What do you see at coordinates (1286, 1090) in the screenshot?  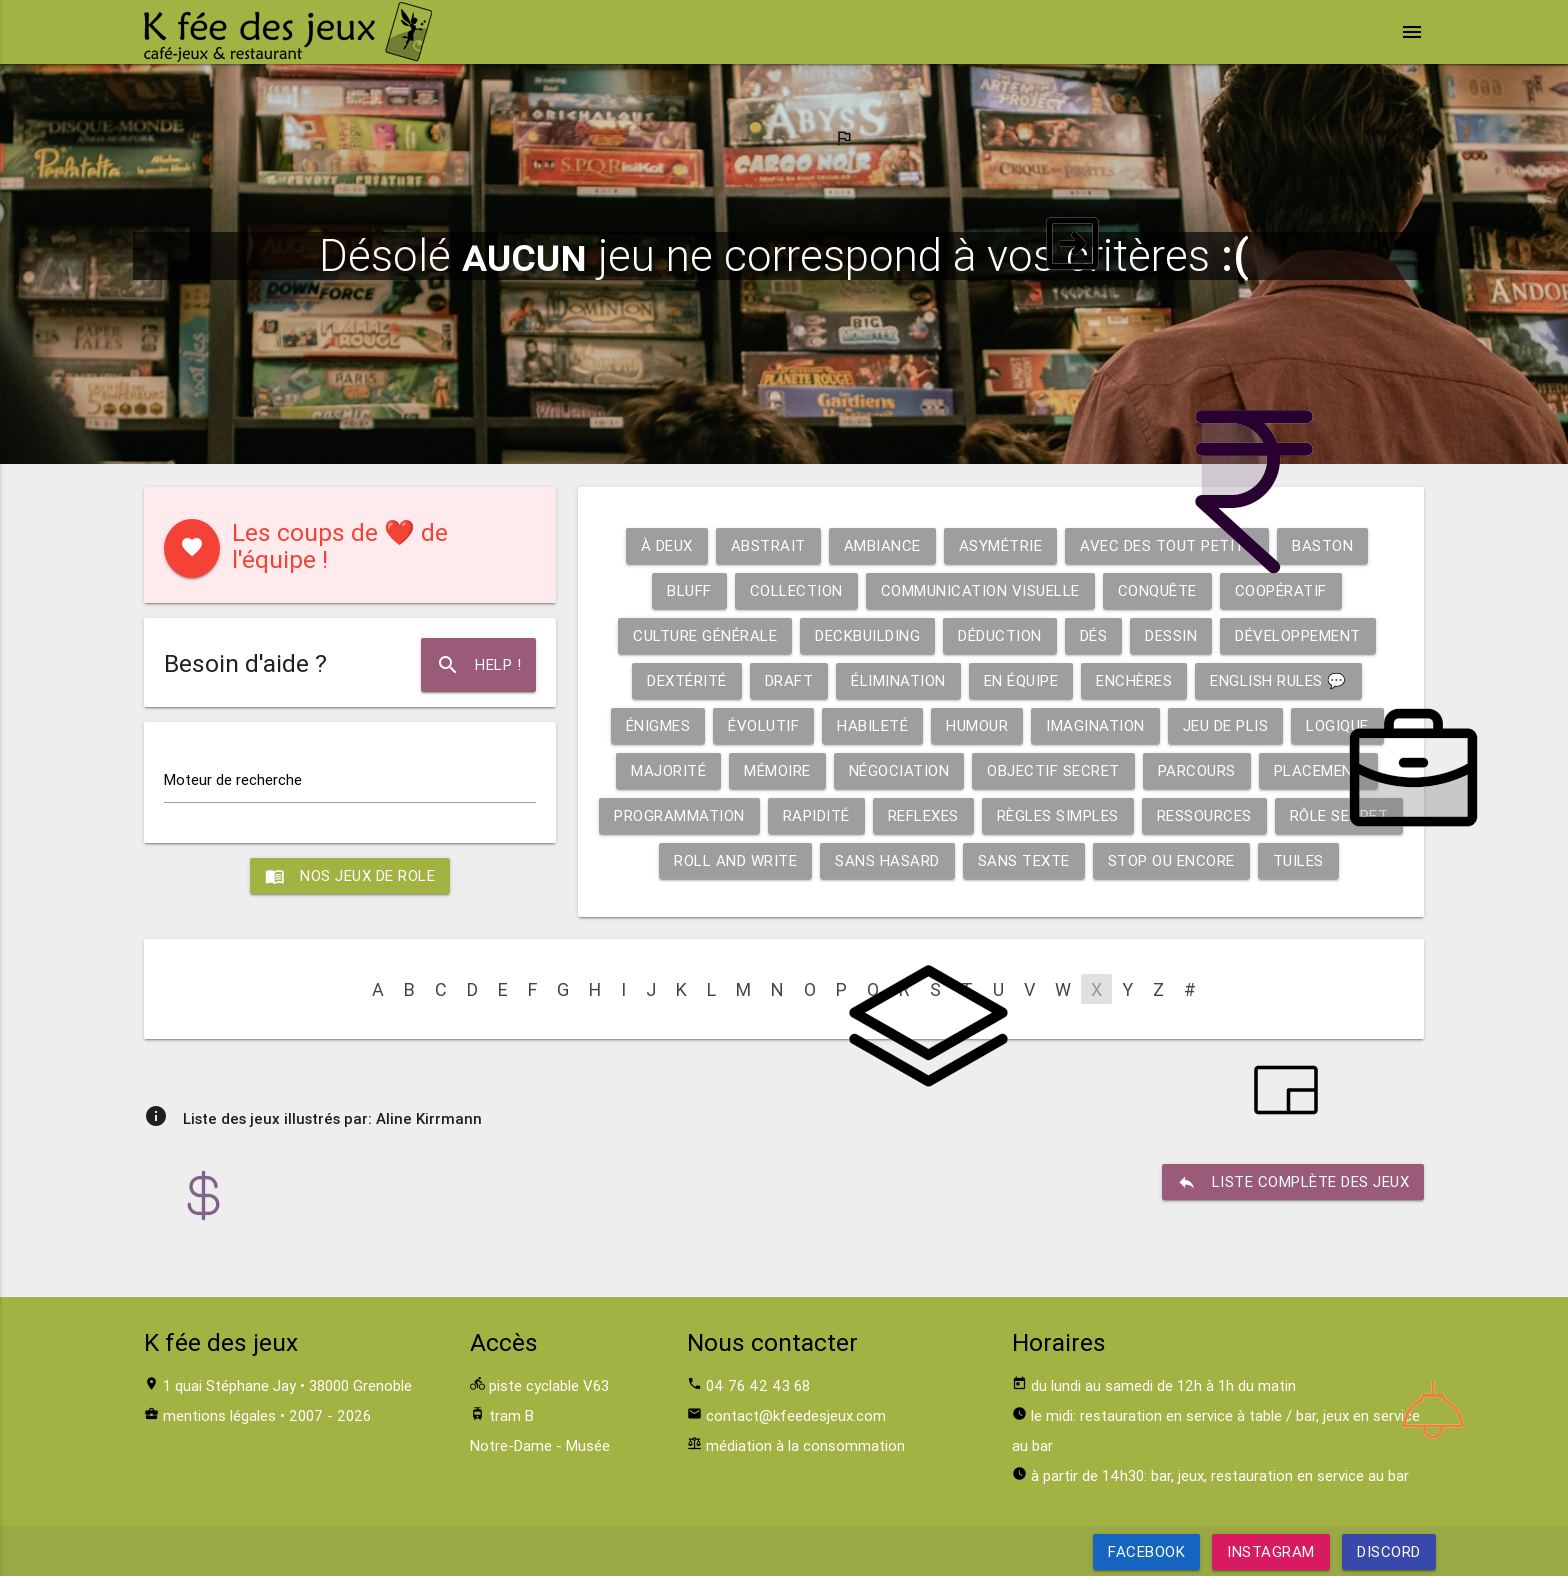 I see `enable picture-in-picture mode` at bounding box center [1286, 1090].